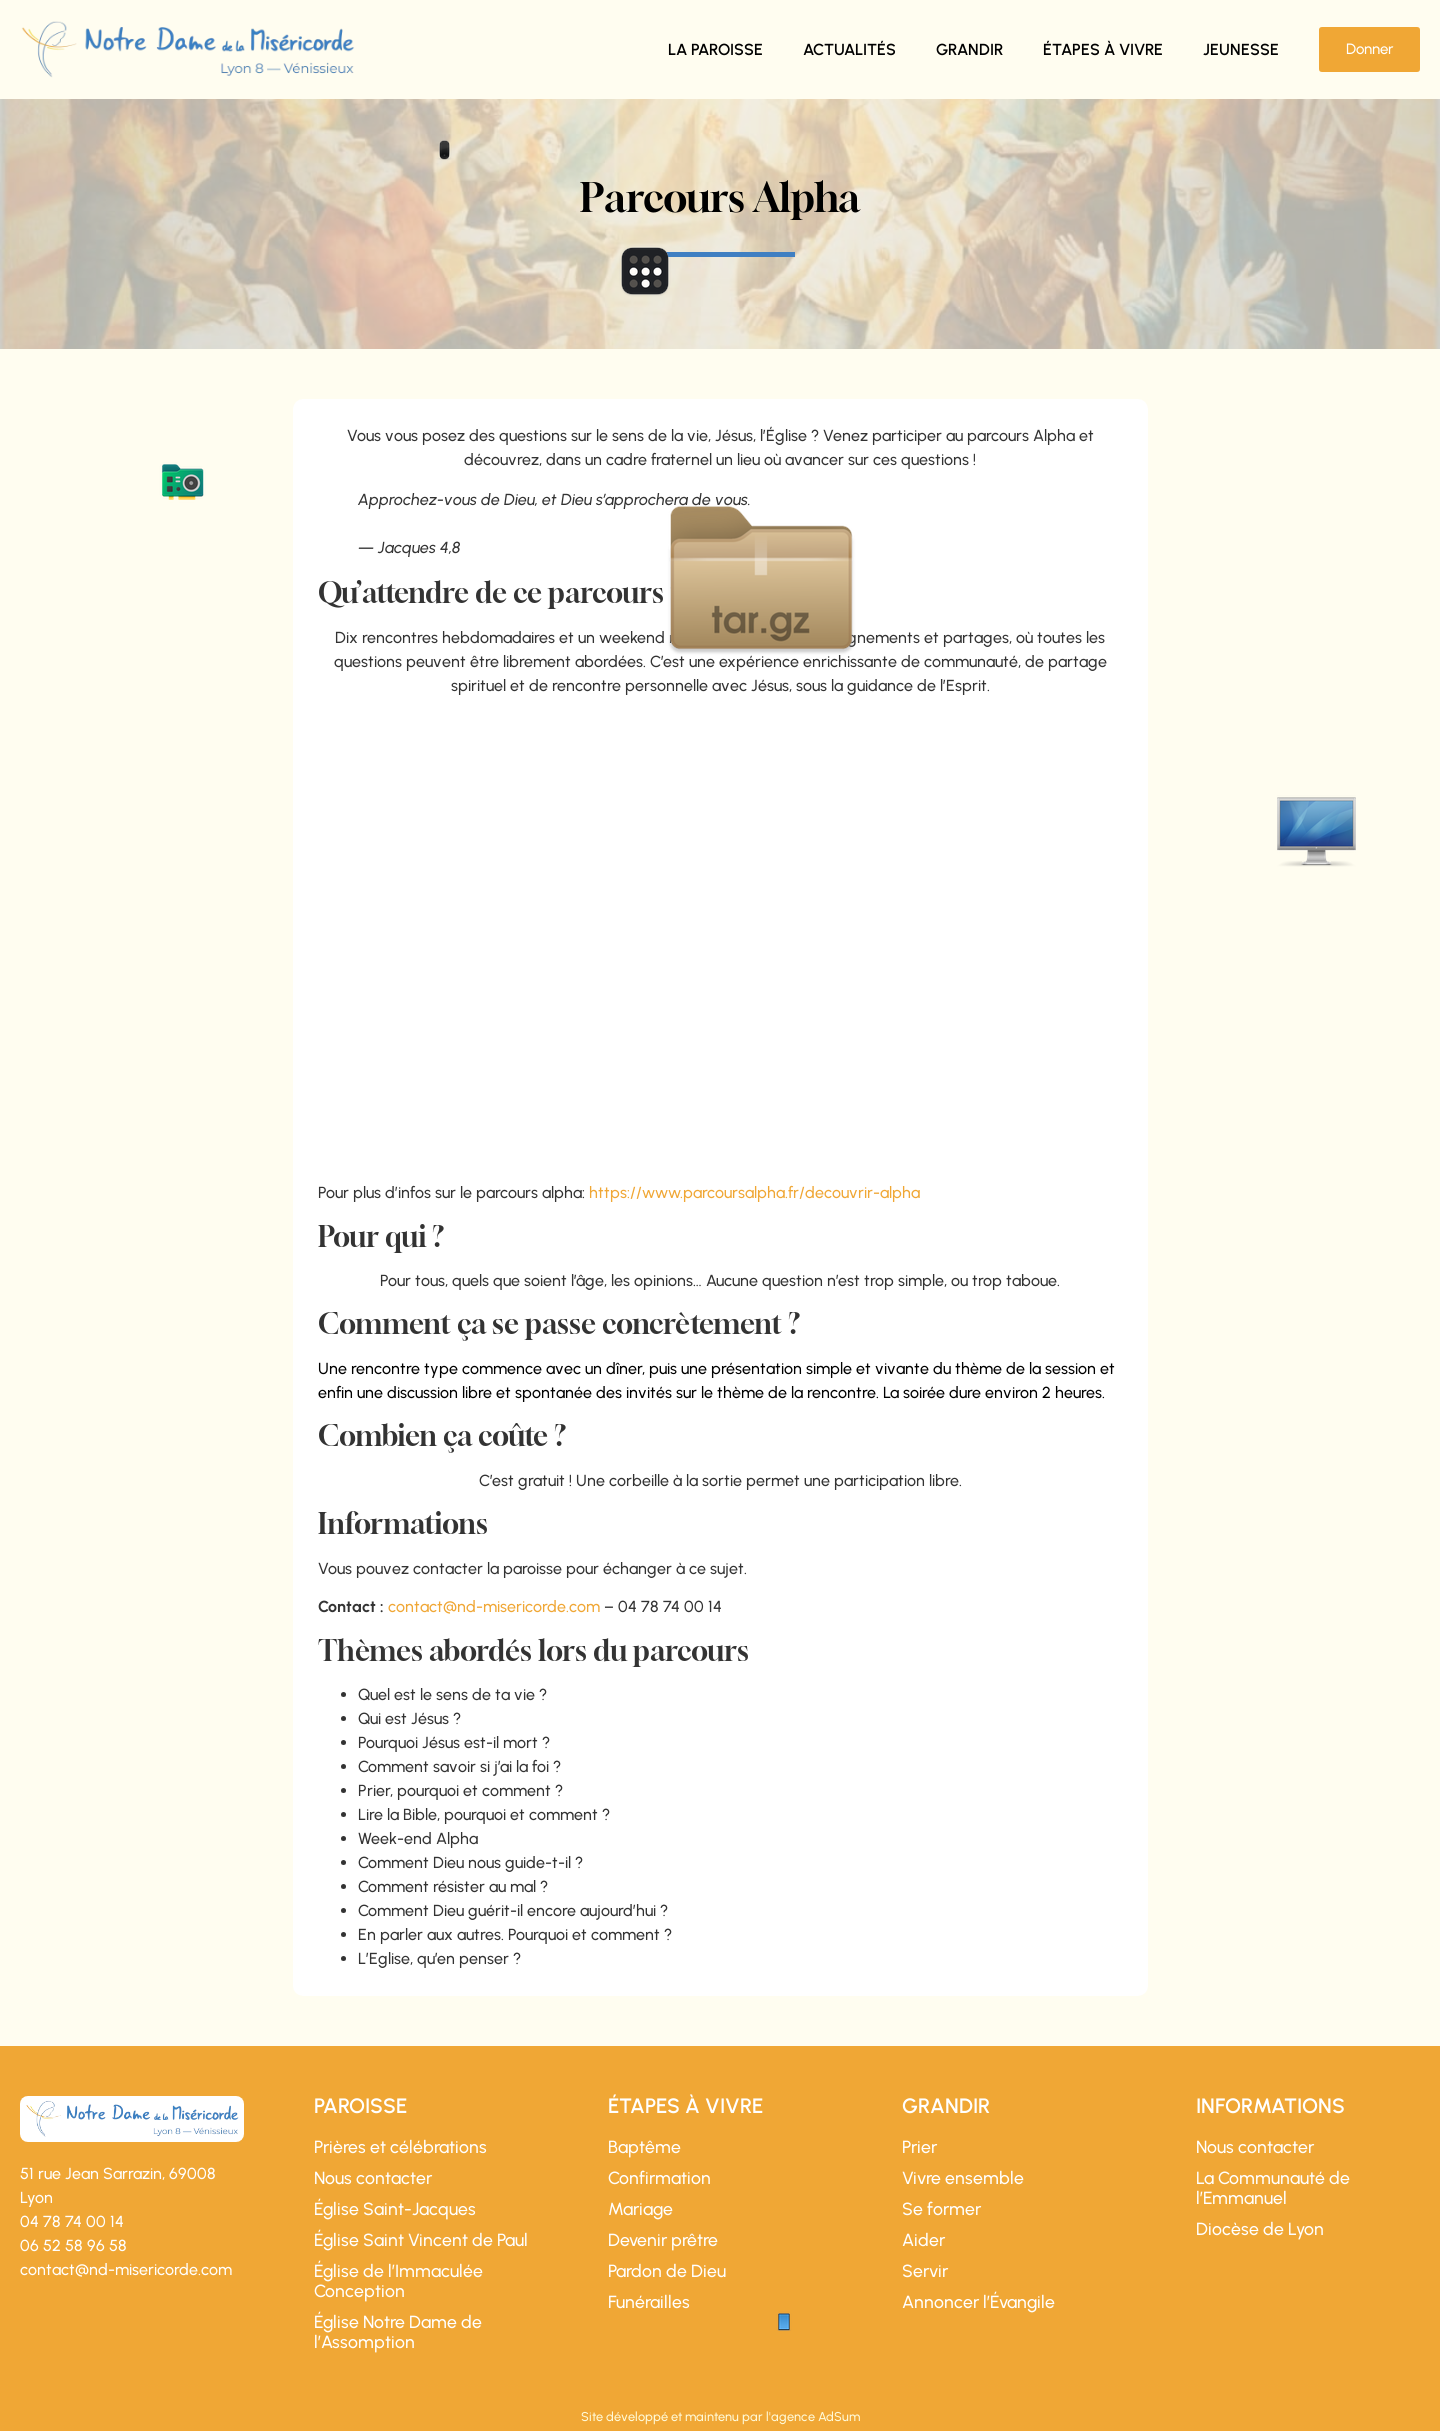 Image resolution: width=1440 pixels, height=2431 pixels. What do you see at coordinates (182, 481) in the screenshot?
I see `open graphics or image files folder` at bounding box center [182, 481].